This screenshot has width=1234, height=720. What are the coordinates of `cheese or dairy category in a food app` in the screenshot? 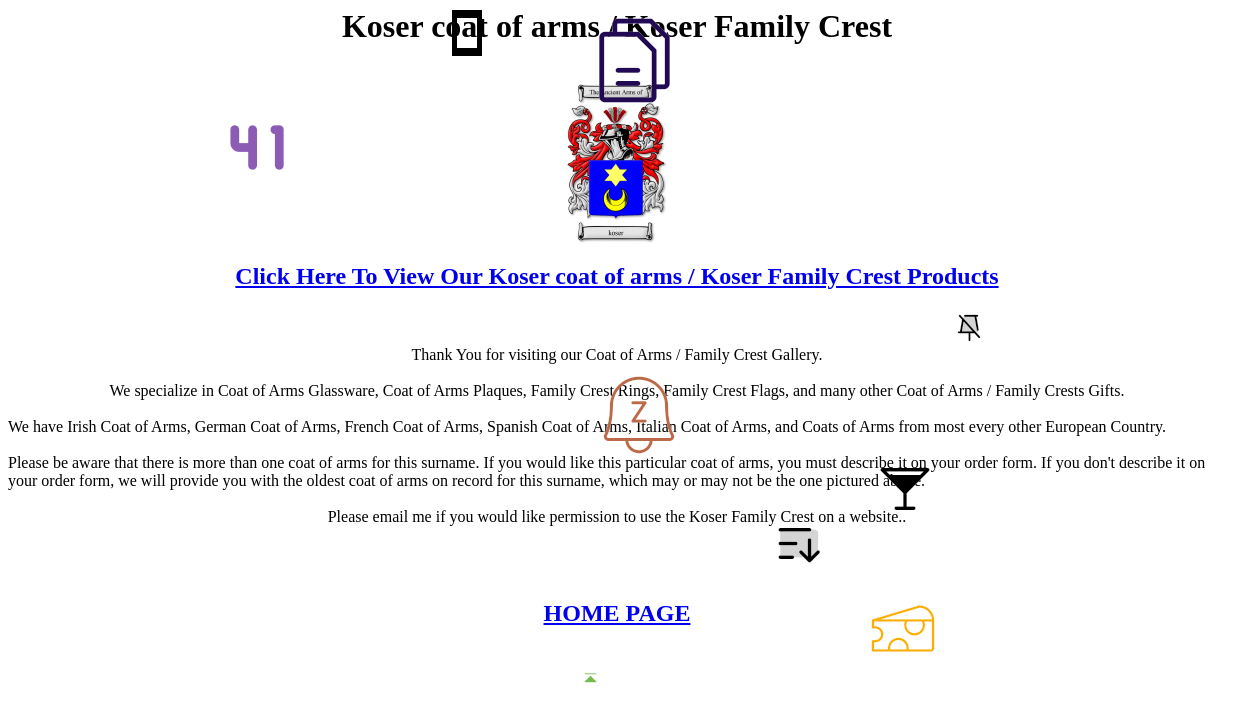 It's located at (903, 632).